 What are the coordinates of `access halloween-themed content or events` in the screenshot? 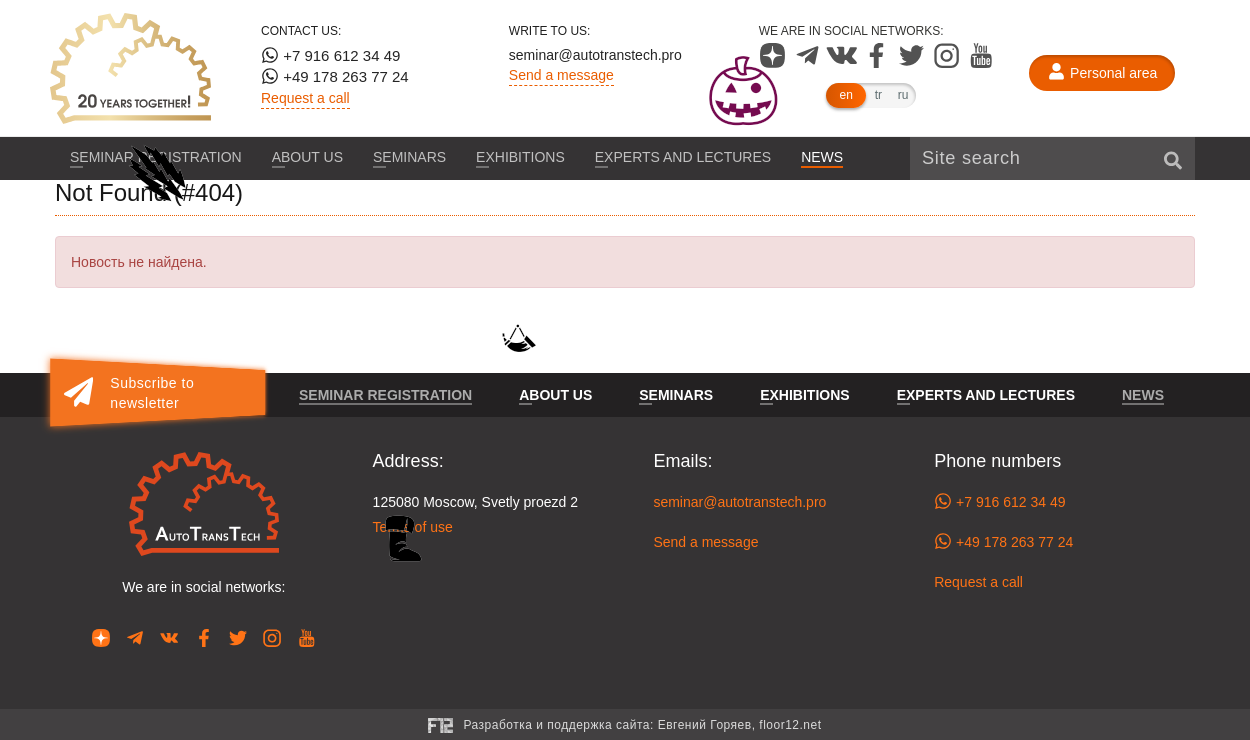 It's located at (743, 90).